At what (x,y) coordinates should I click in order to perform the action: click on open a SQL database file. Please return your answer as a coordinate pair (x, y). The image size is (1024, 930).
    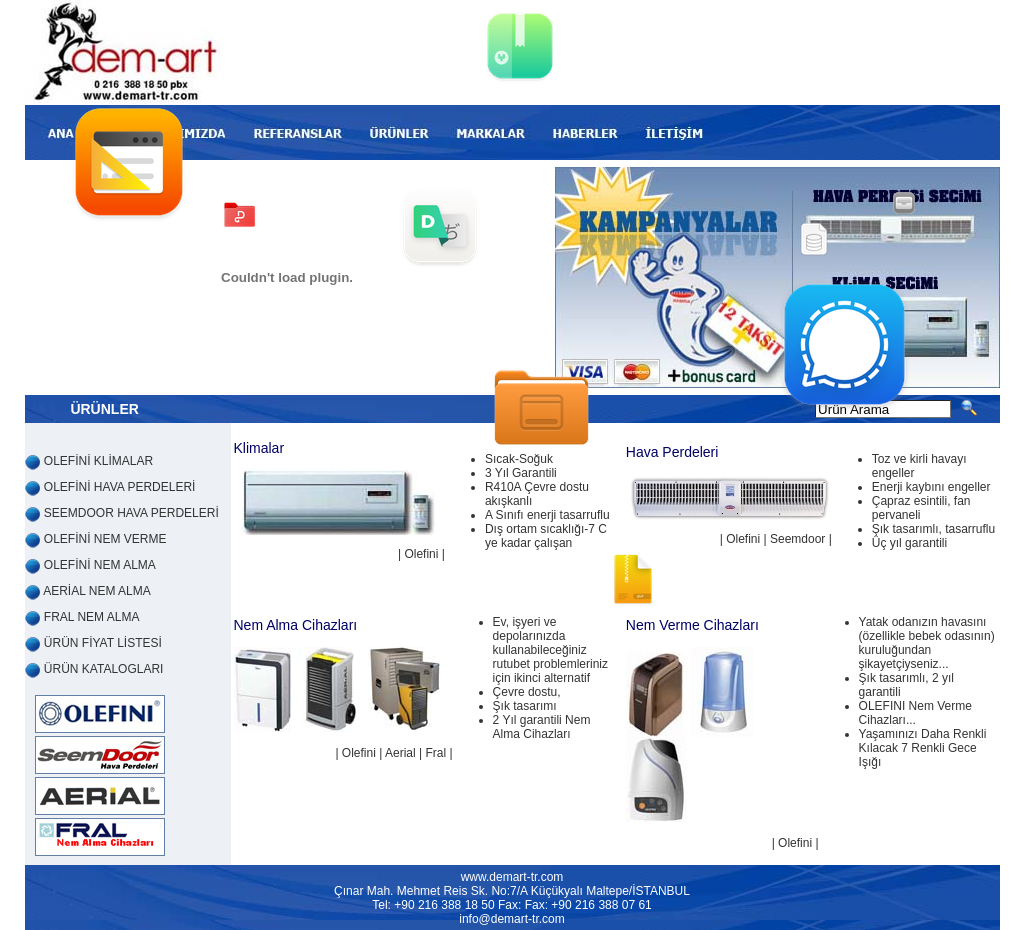
    Looking at the image, I should click on (814, 239).